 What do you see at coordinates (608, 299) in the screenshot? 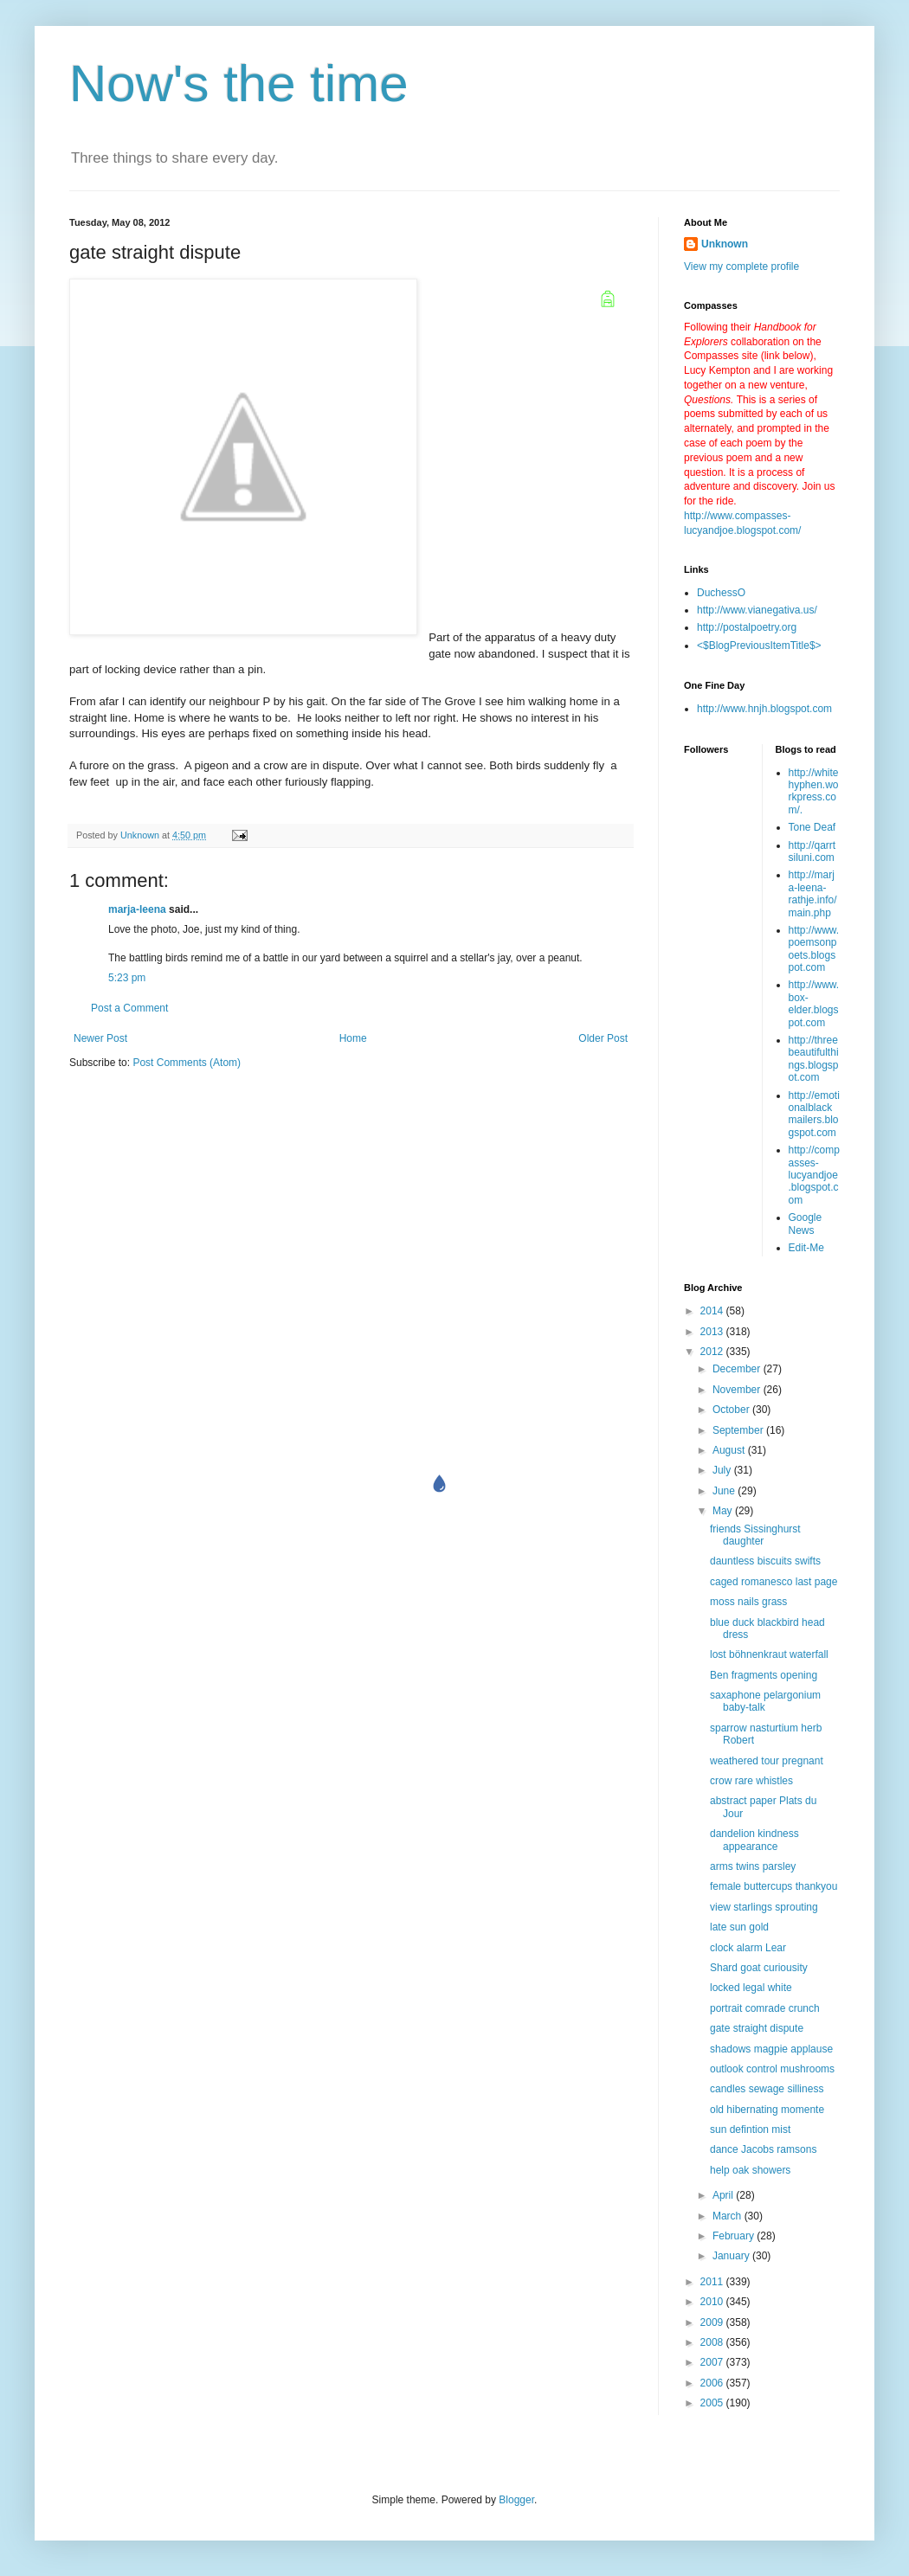
I see `access your inventory or stored items` at bounding box center [608, 299].